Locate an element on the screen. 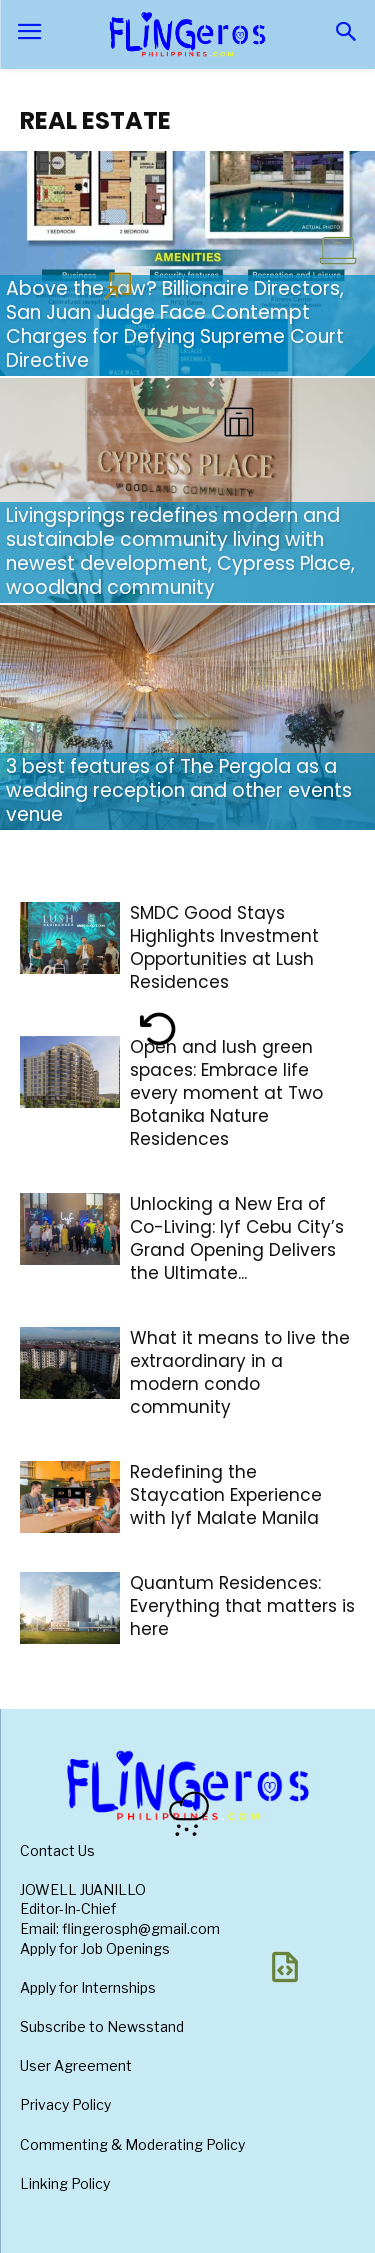  access workspace or desk settings is located at coordinates (69, 1496).